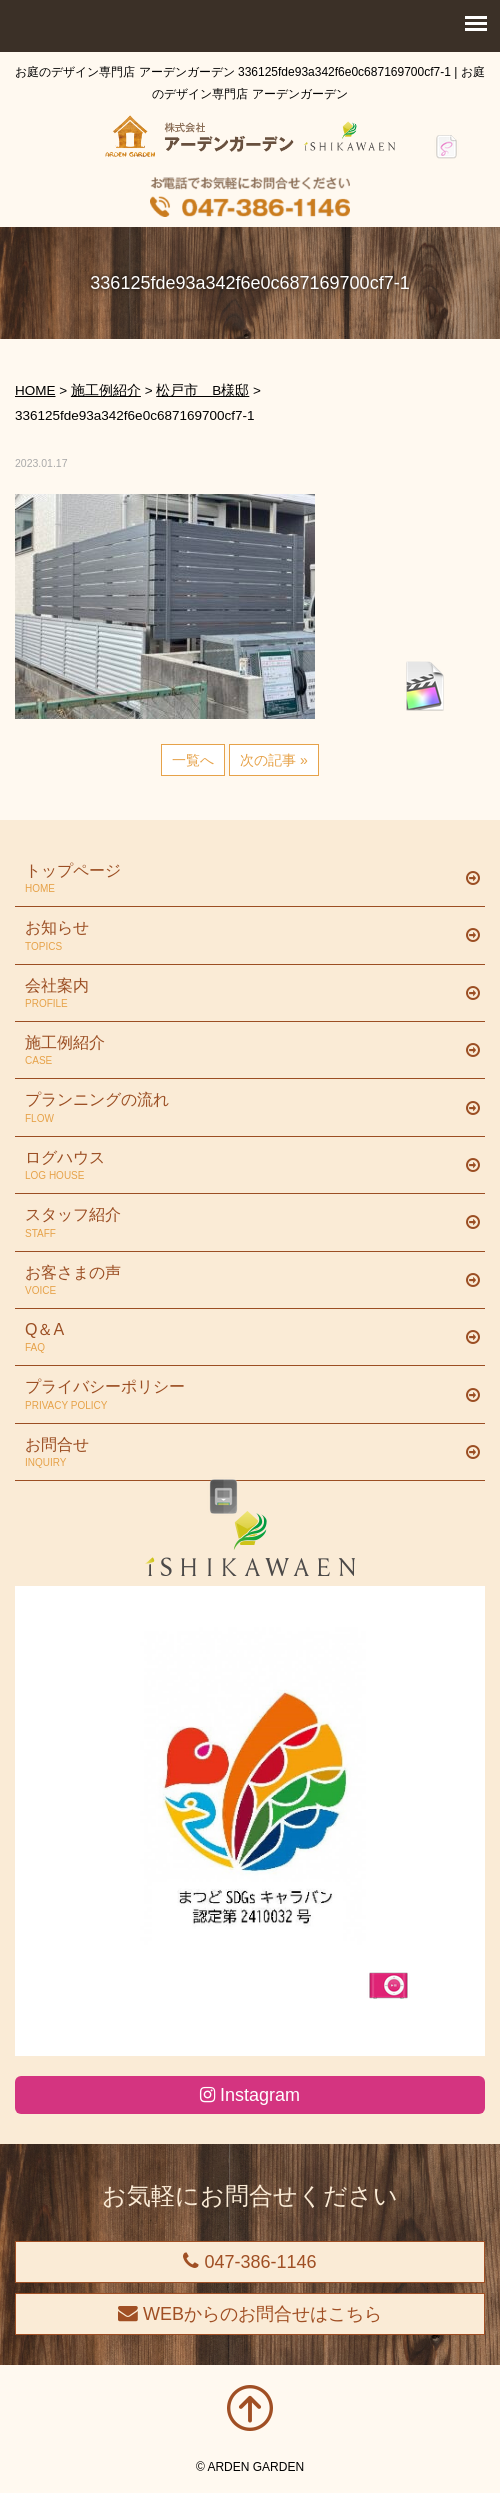 The width and height of the screenshot is (500, 2493). Describe the element at coordinates (388, 1978) in the screenshot. I see `pink iPod shuffle device icon` at that location.